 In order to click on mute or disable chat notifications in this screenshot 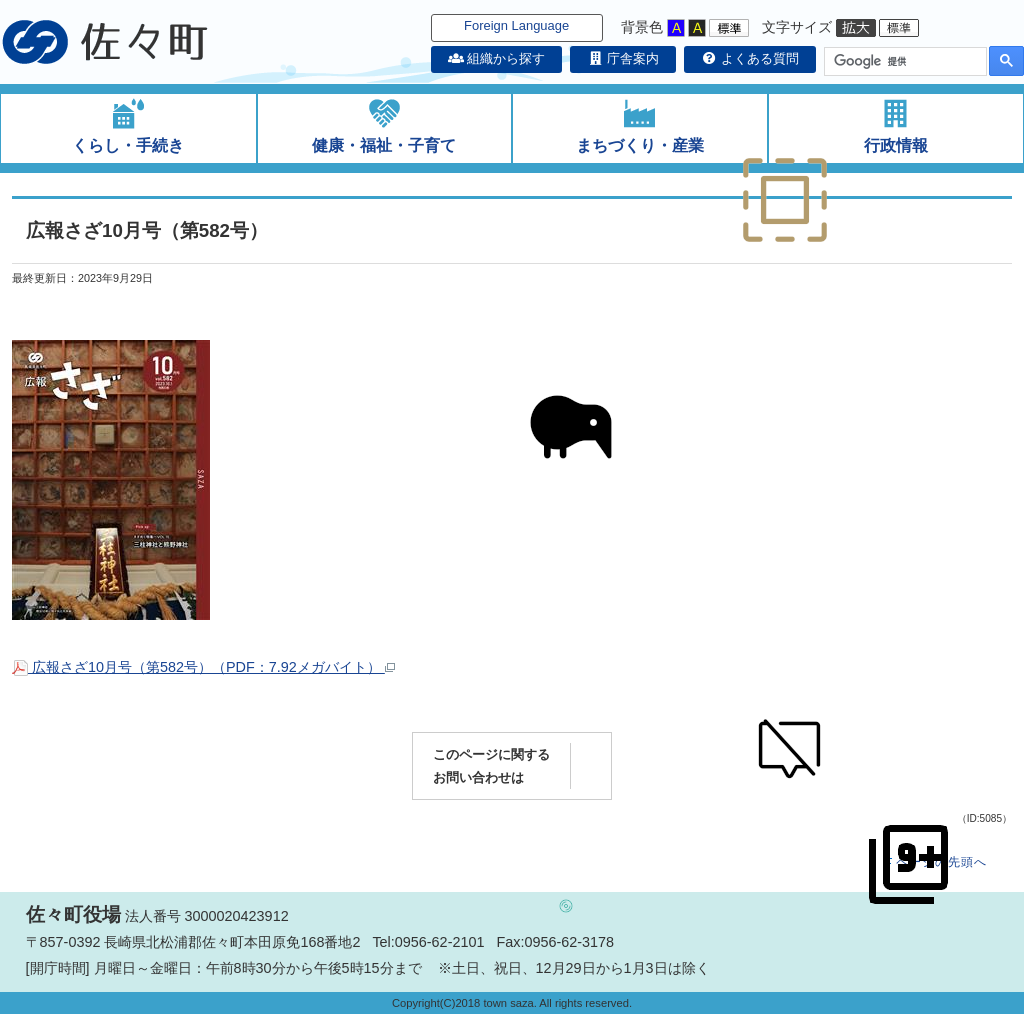, I will do `click(789, 747)`.